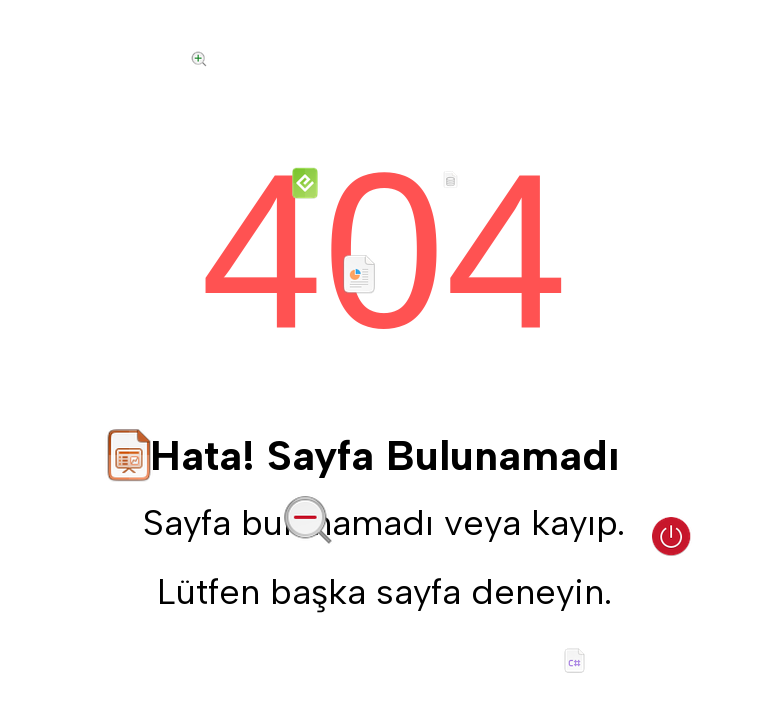 The width and height of the screenshot is (768, 720). Describe the element at coordinates (129, 455) in the screenshot. I see `libreoffice impress presentation file` at that location.